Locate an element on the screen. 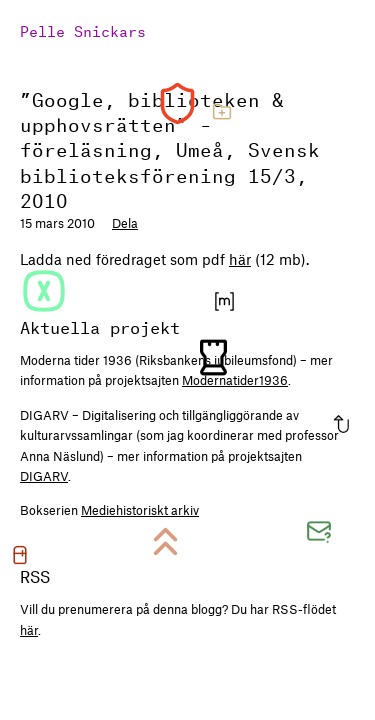 This screenshot has height=720, width=375. undo or go back to previous state is located at coordinates (342, 424).